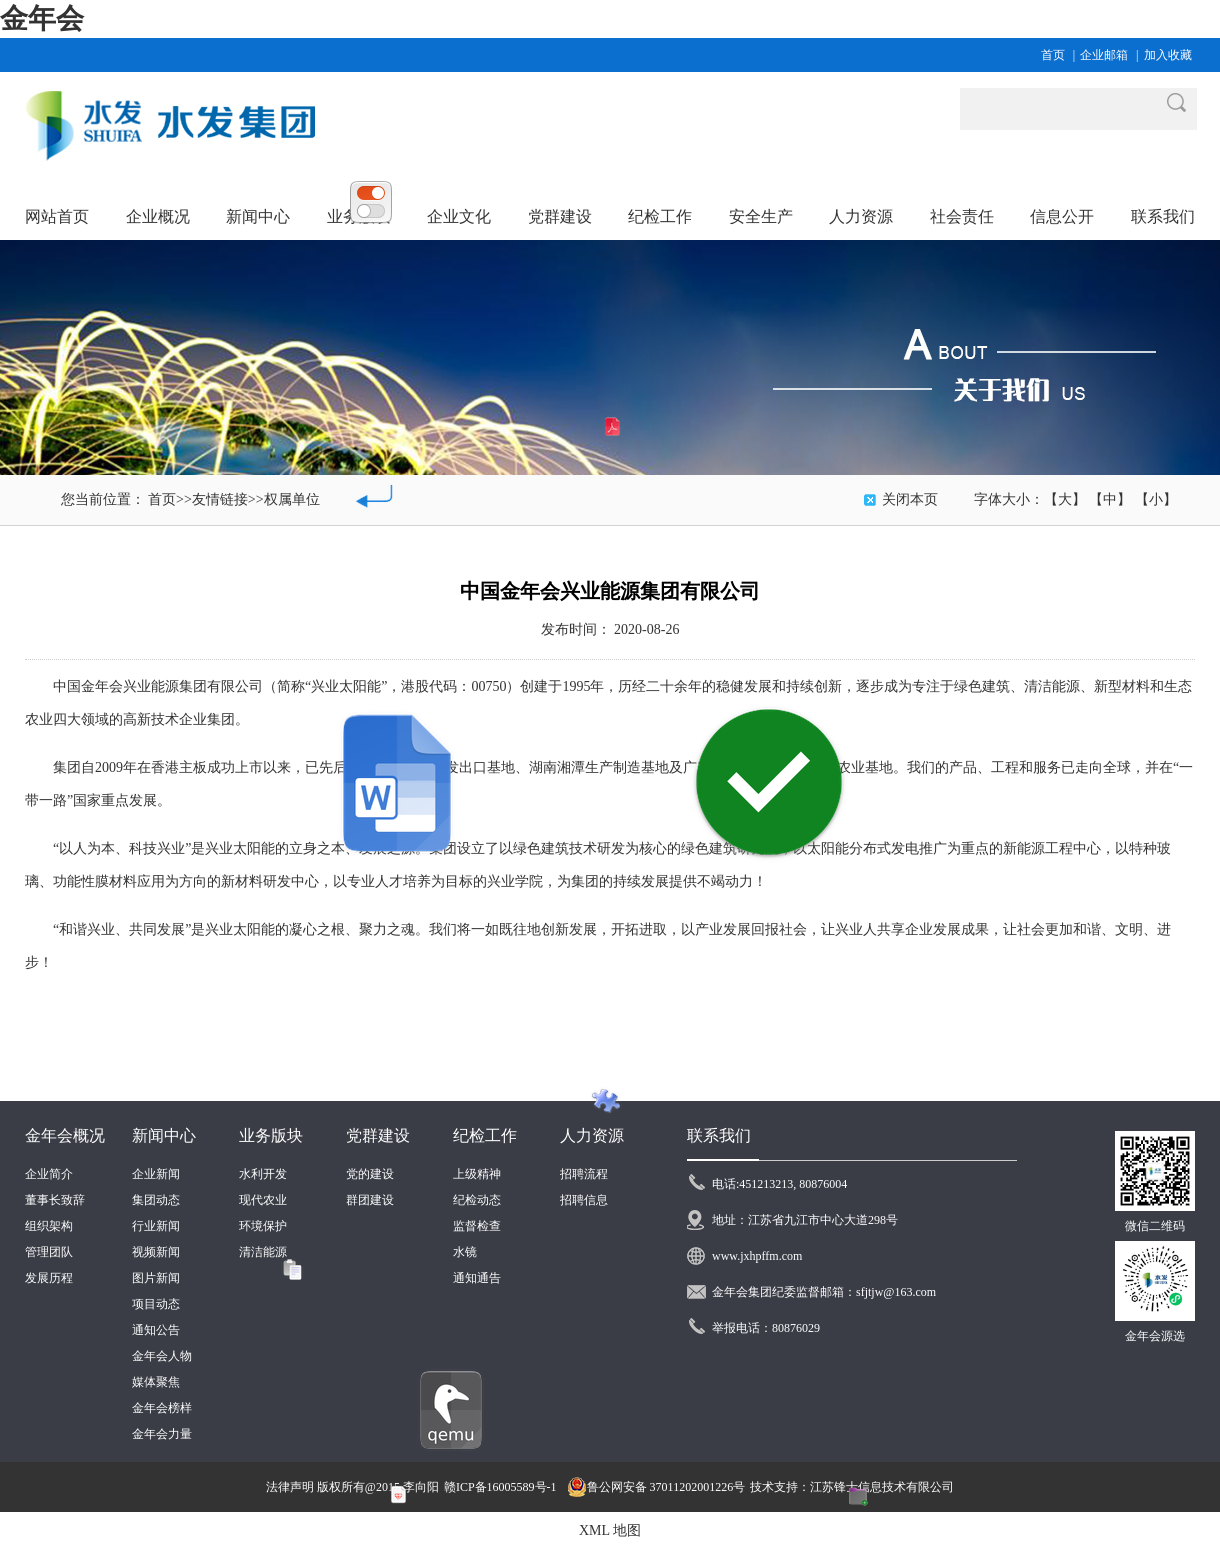  Describe the element at coordinates (398, 1494) in the screenshot. I see `a ruby programming language source file` at that location.